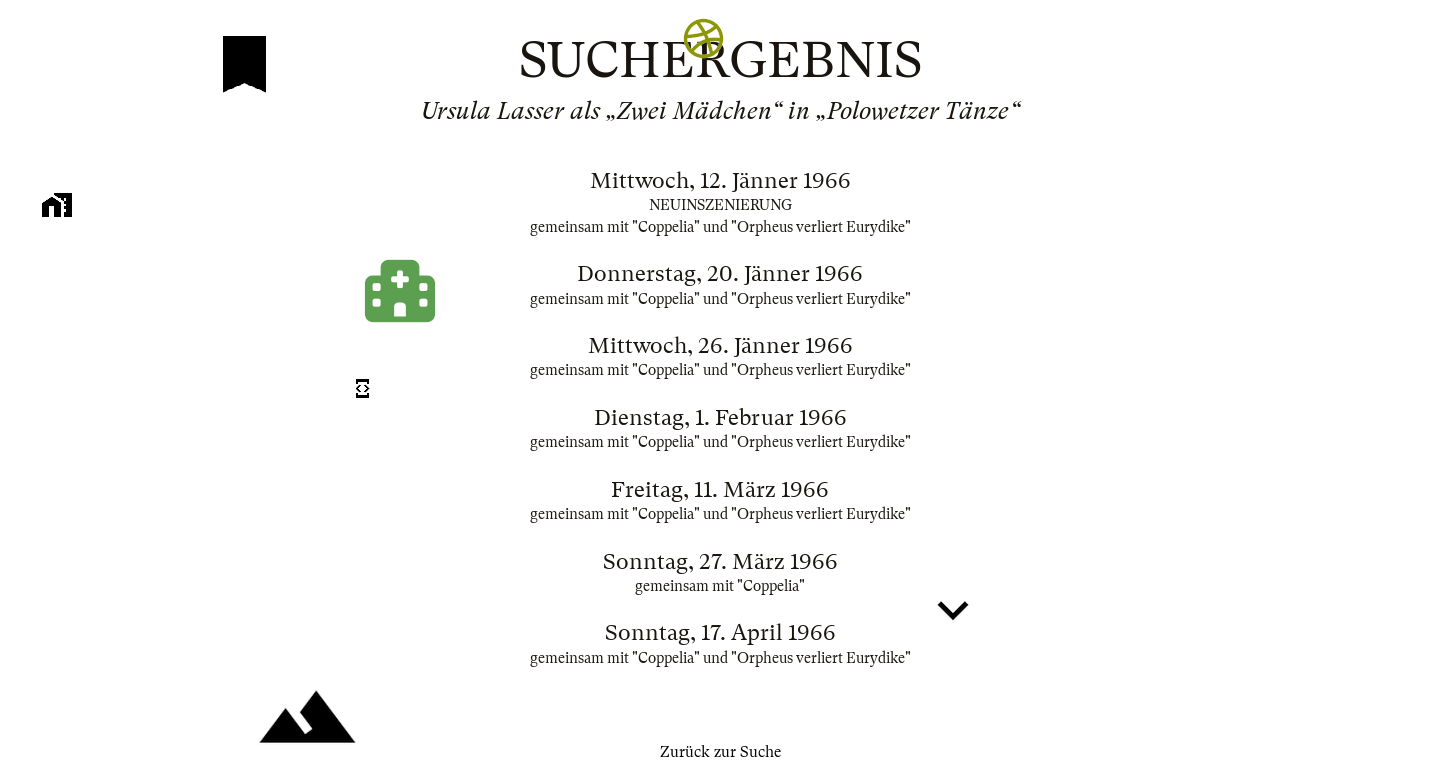  What do you see at coordinates (953, 610) in the screenshot?
I see `expand a collapsed section or dropdown menu` at bounding box center [953, 610].